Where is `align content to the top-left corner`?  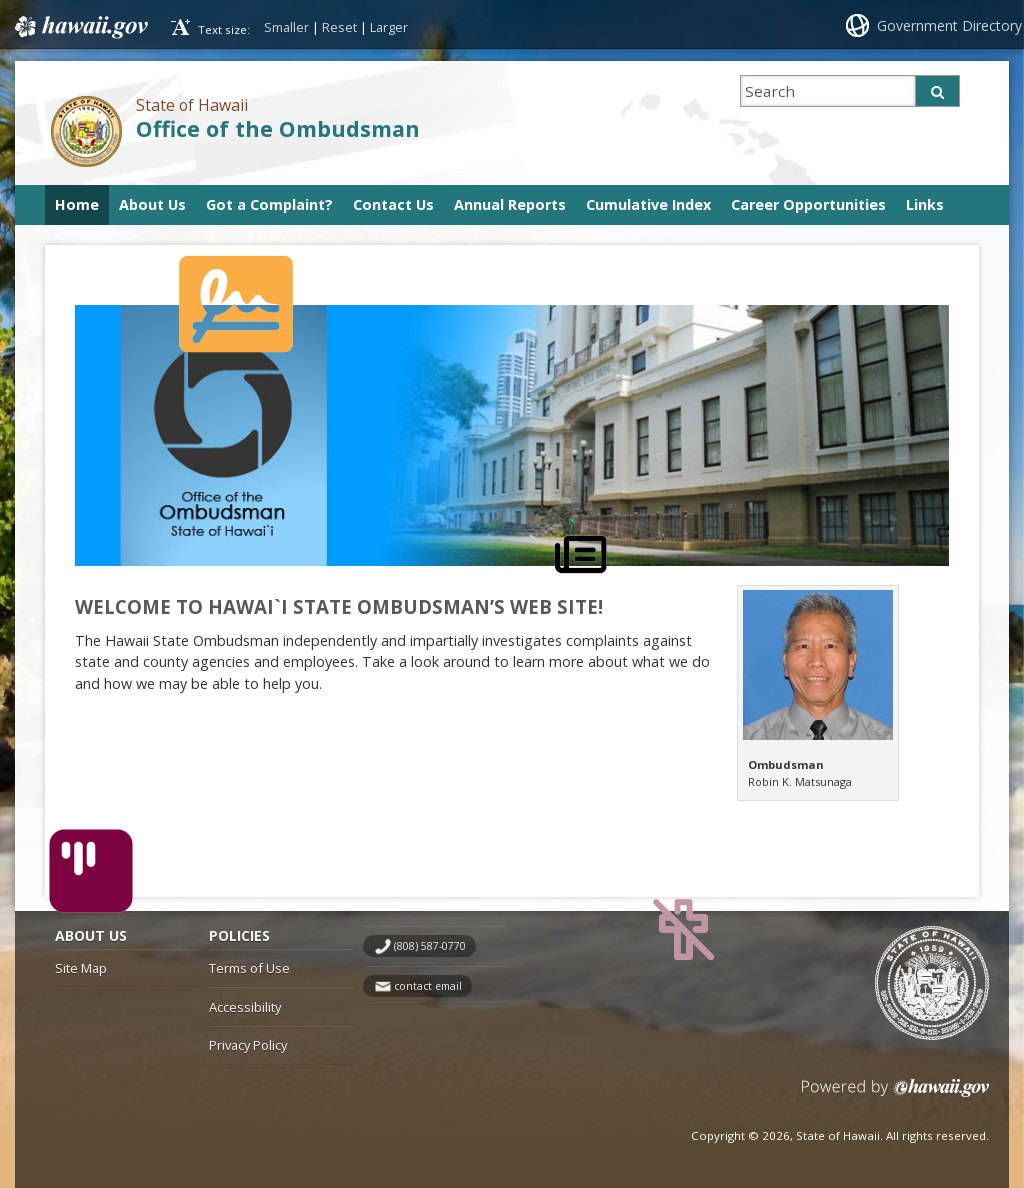 align content to the top-left corner is located at coordinates (91, 871).